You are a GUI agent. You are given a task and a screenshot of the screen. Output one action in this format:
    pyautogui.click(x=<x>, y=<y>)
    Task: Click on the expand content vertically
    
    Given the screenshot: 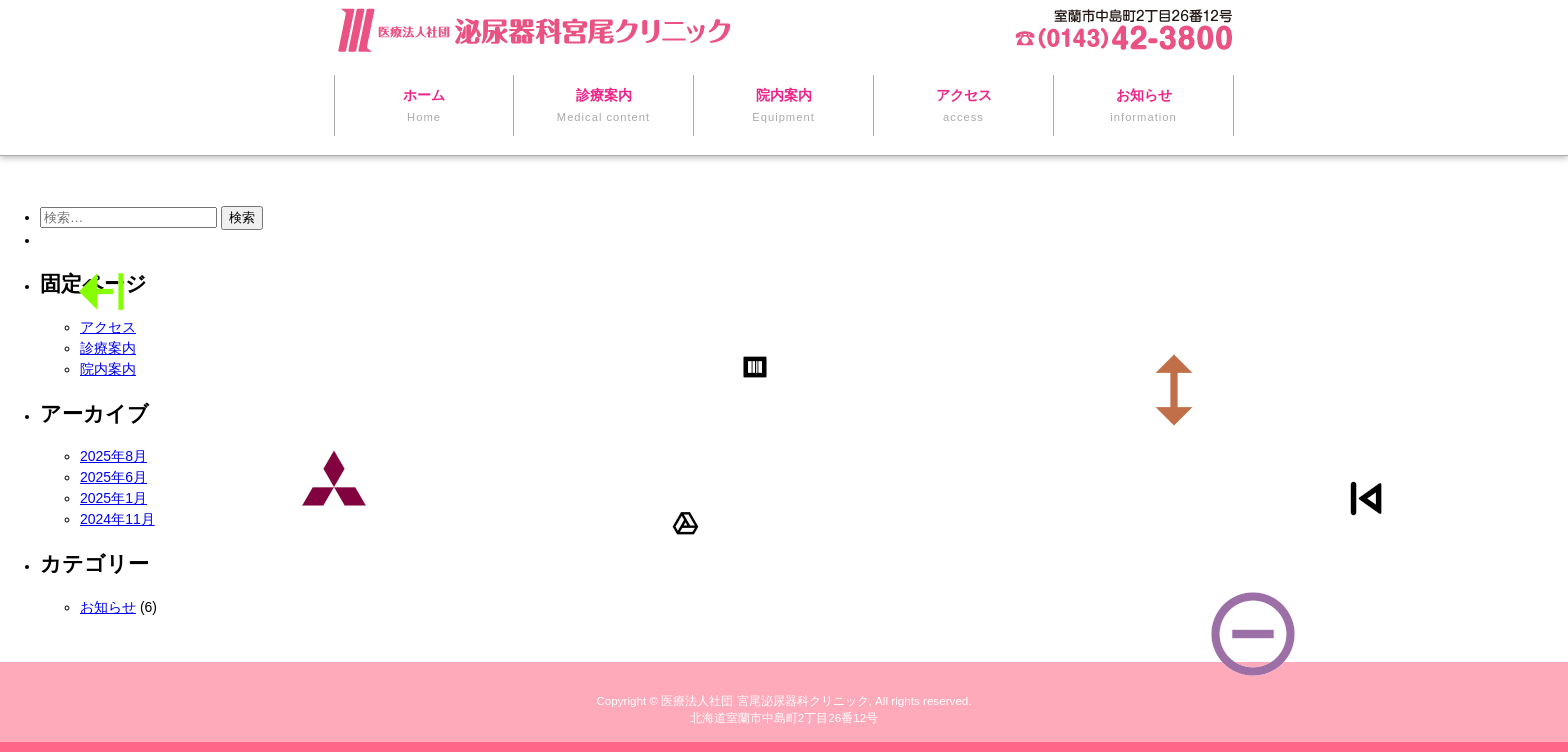 What is the action you would take?
    pyautogui.click(x=1174, y=390)
    